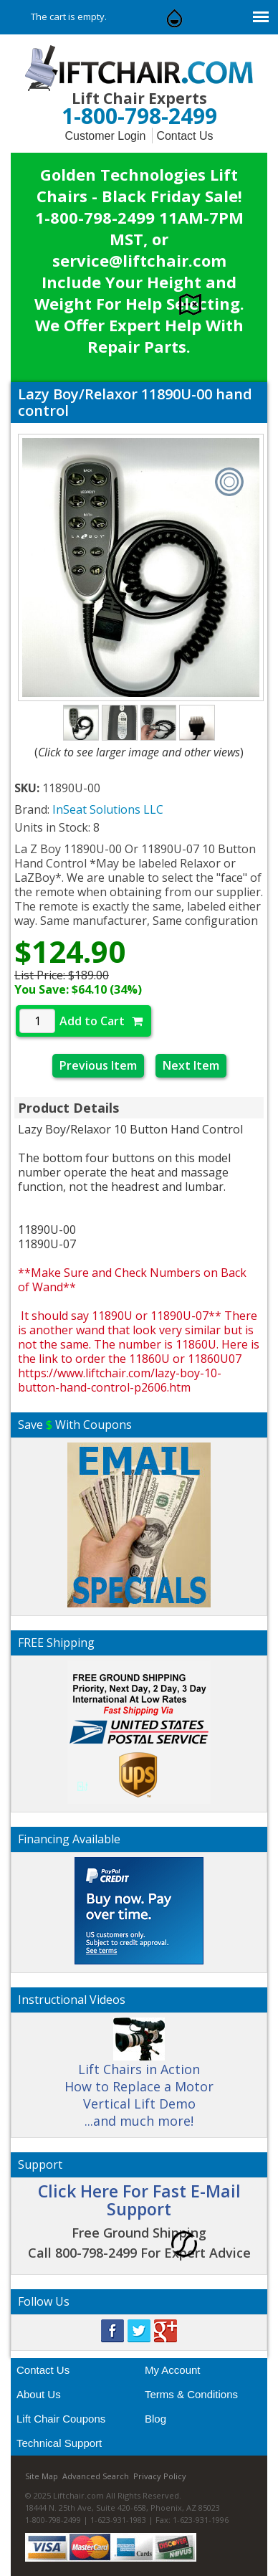 The image size is (278, 2576). Describe the element at coordinates (174, 19) in the screenshot. I see `adjust contrast or color balance settings` at that location.